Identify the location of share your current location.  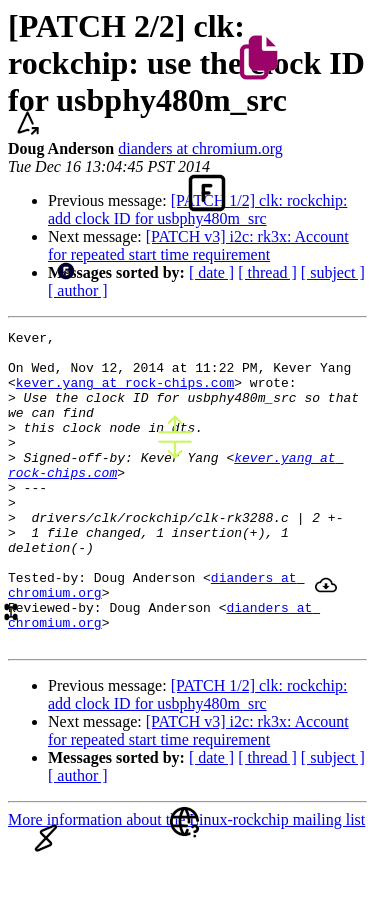
(27, 122).